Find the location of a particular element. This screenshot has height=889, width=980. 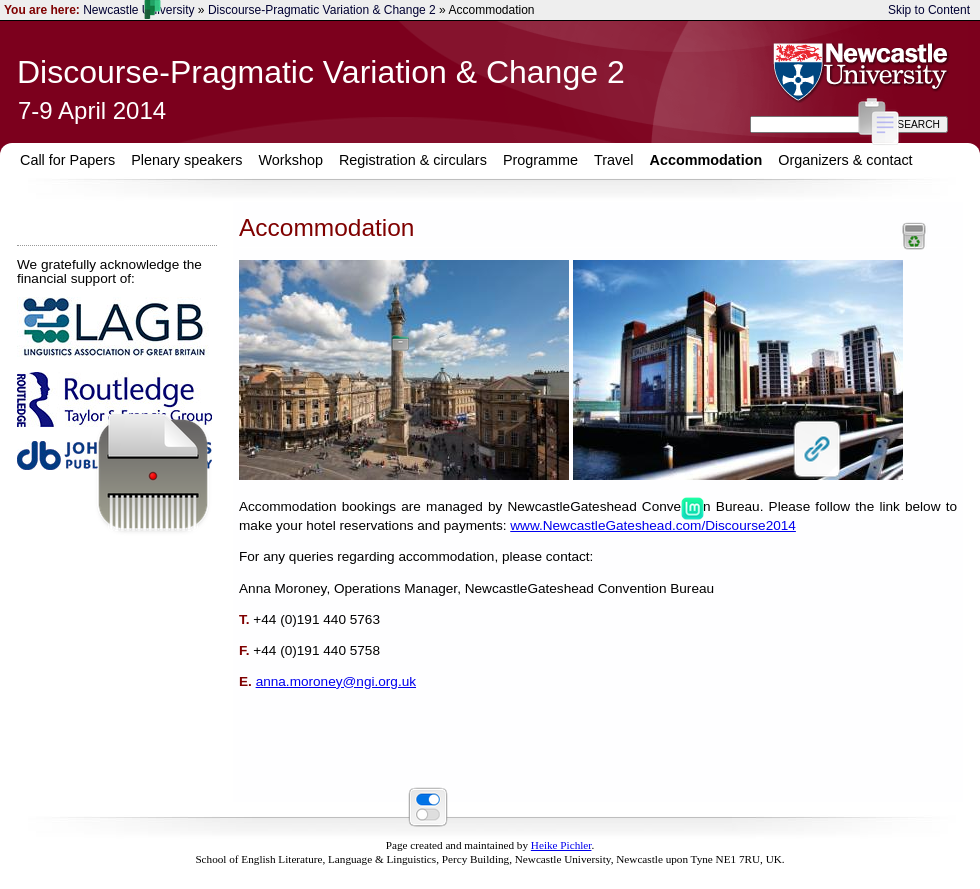

open gnome tweaks to customize desktop settings is located at coordinates (428, 807).